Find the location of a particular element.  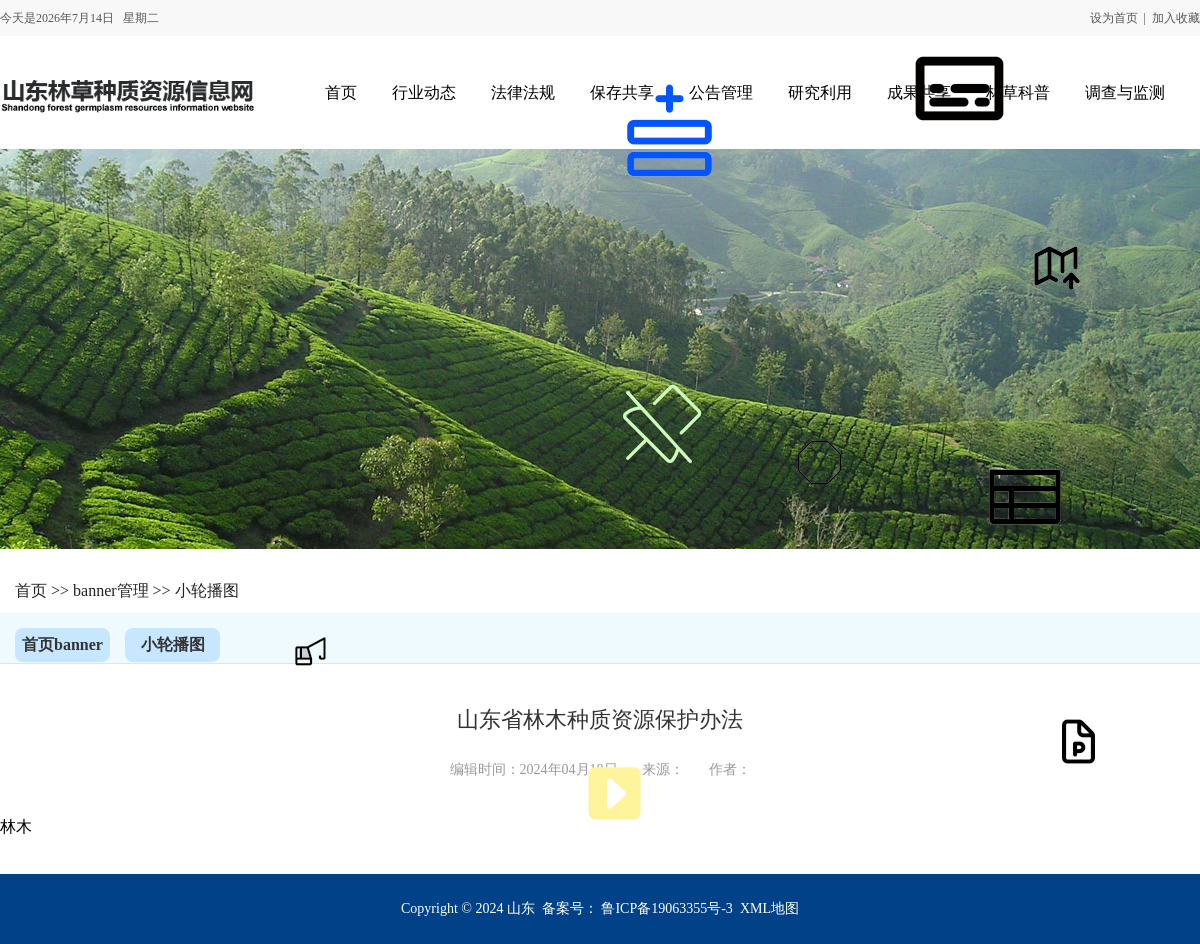

play media or start video is located at coordinates (614, 793).